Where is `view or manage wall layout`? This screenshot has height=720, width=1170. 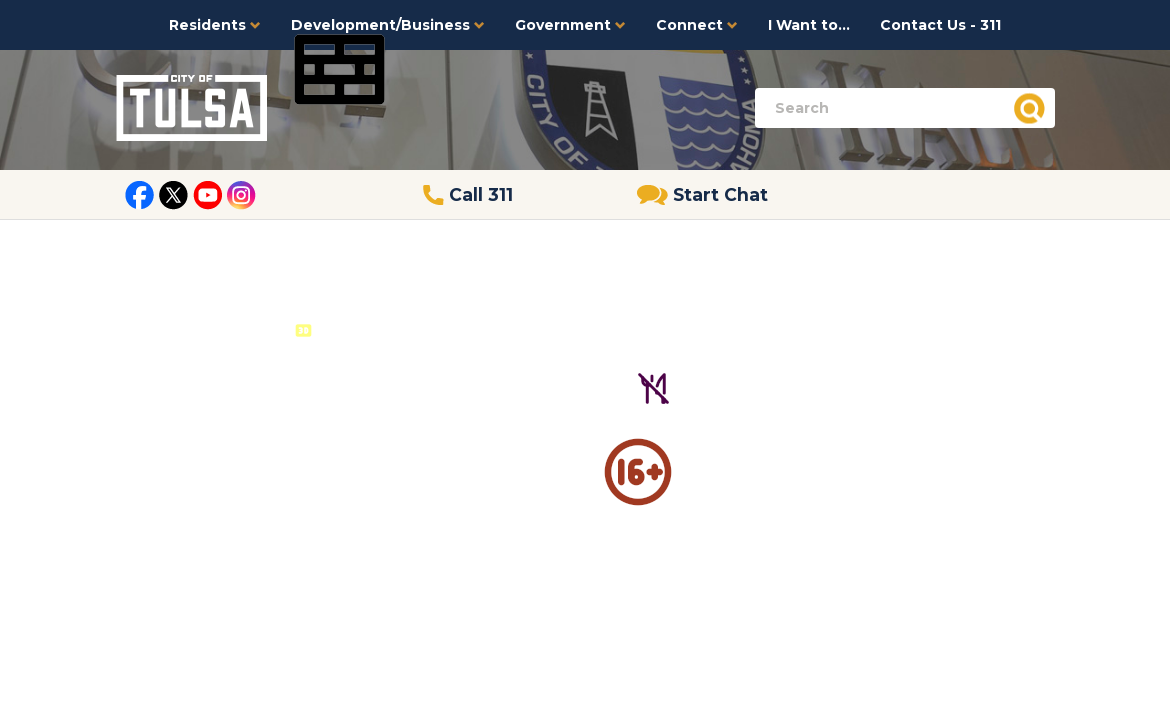 view or manage wall layout is located at coordinates (339, 69).